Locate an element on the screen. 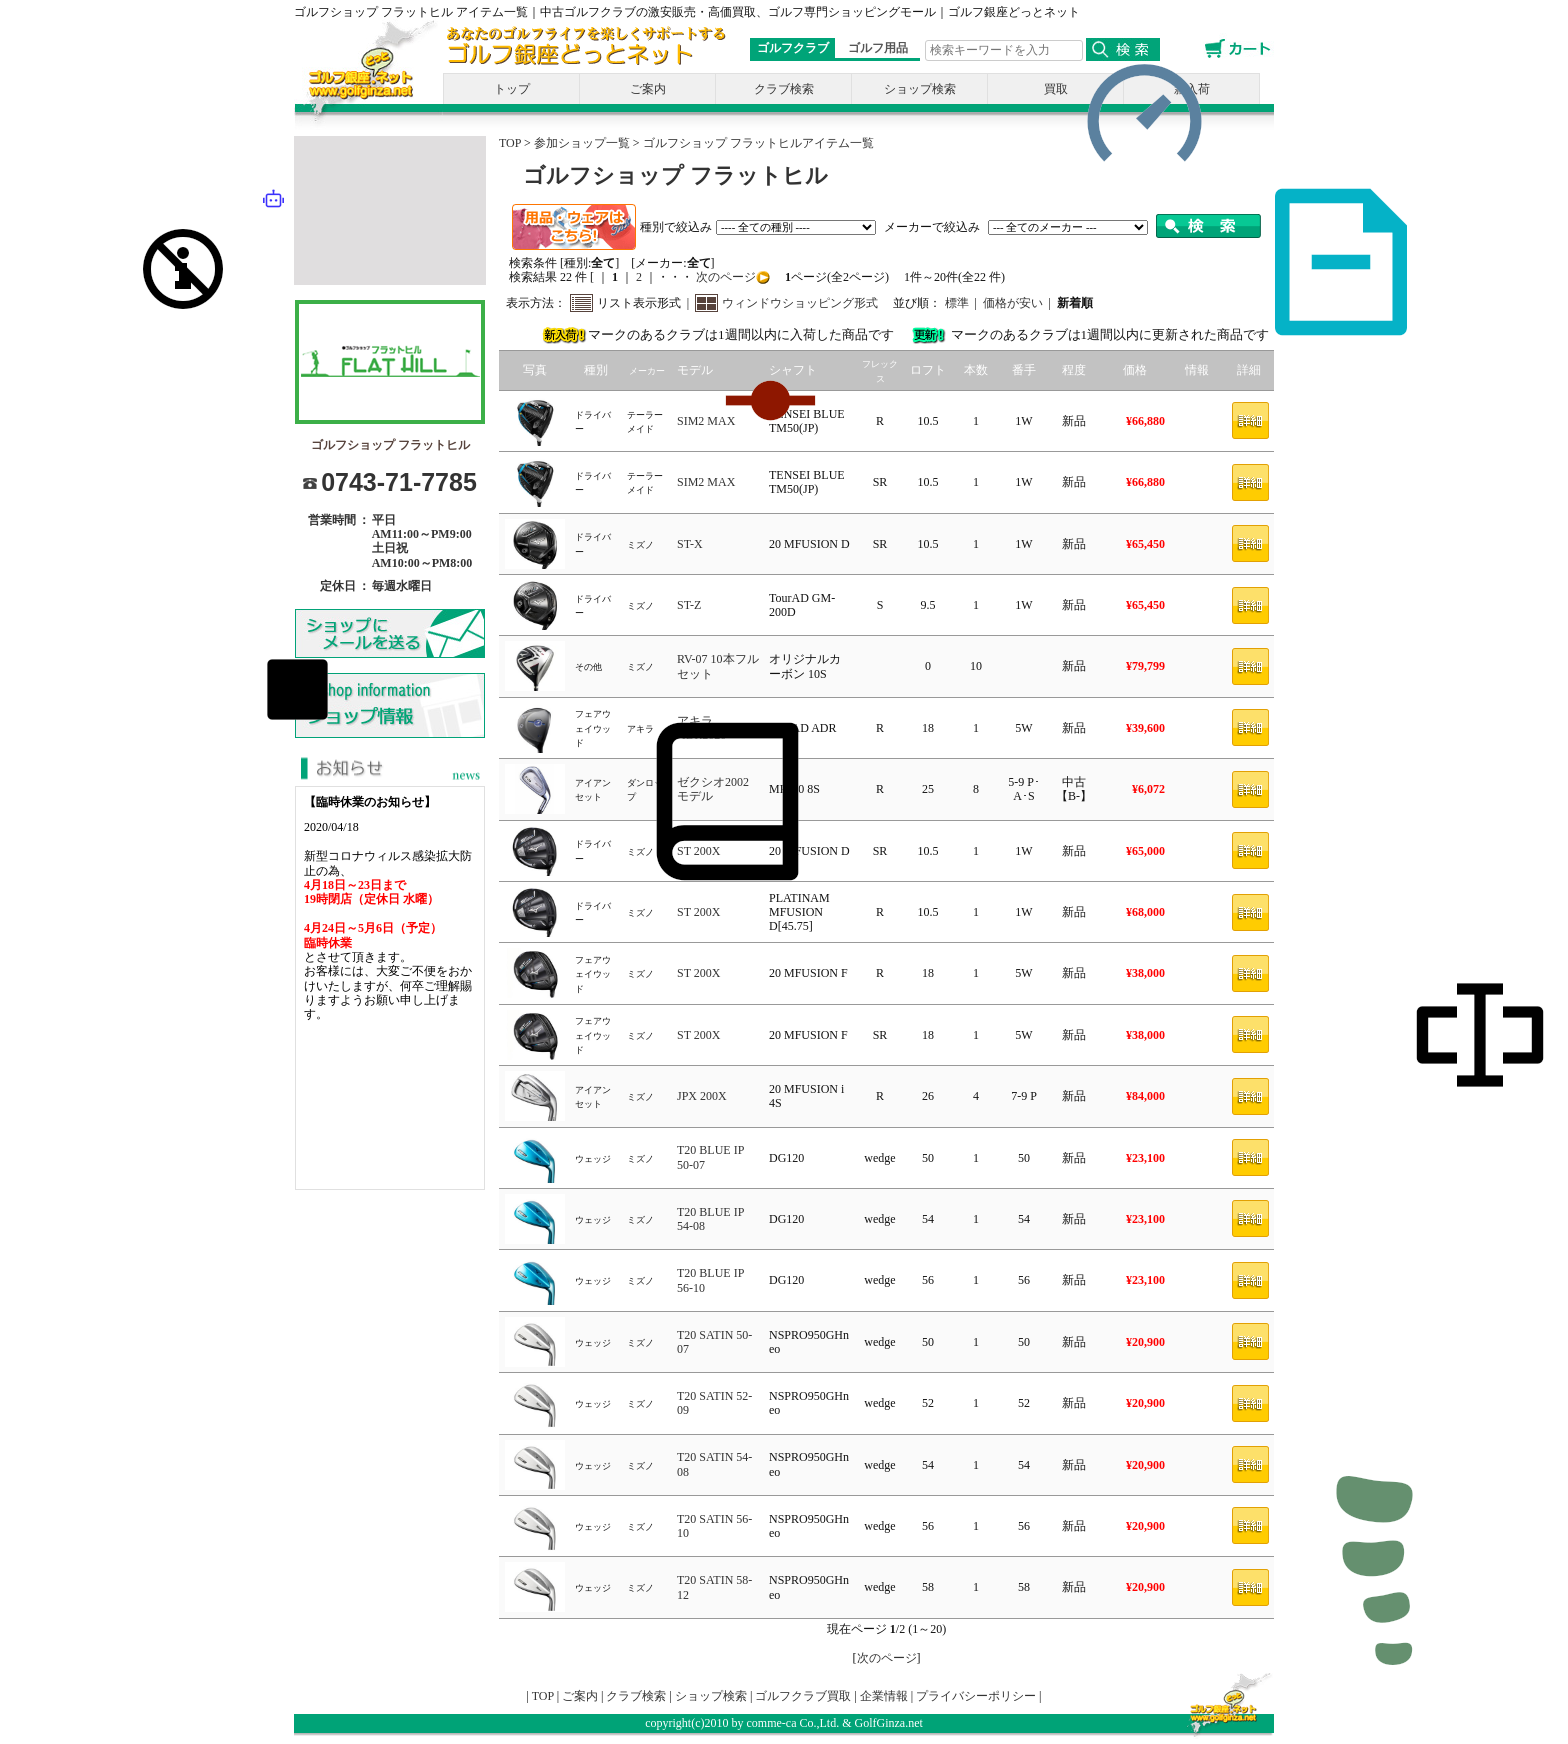 This screenshot has height=1744, width=1568. reduce or compress file size is located at coordinates (1341, 262).